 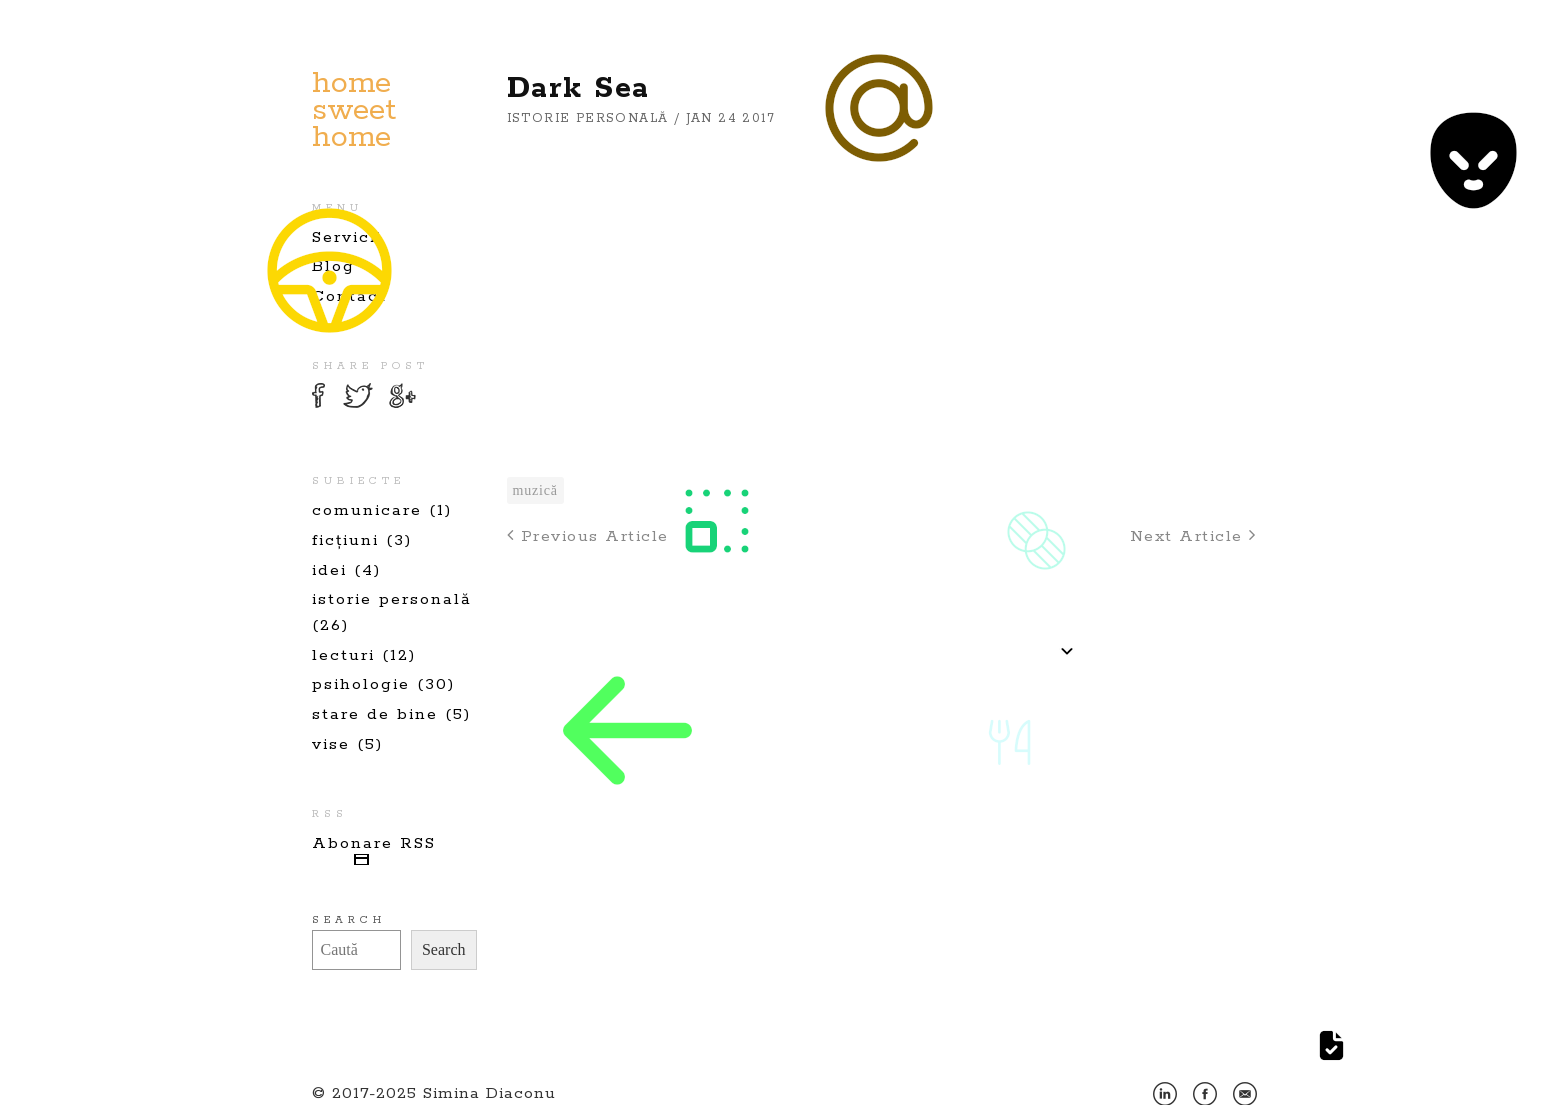 I want to click on access driving or navigation mode, so click(x=329, y=270).